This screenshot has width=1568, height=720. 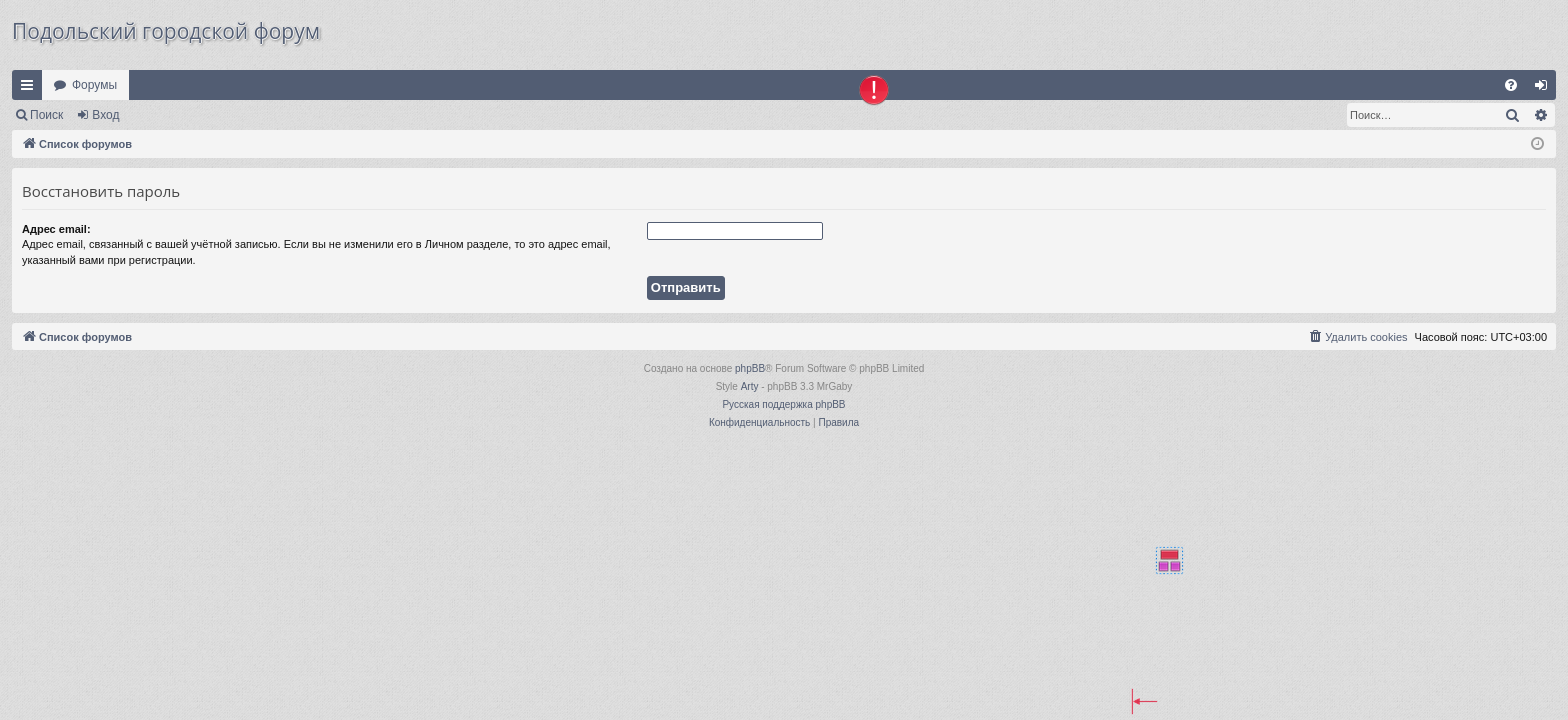 I want to click on select all items in the current view, so click(x=1169, y=560).